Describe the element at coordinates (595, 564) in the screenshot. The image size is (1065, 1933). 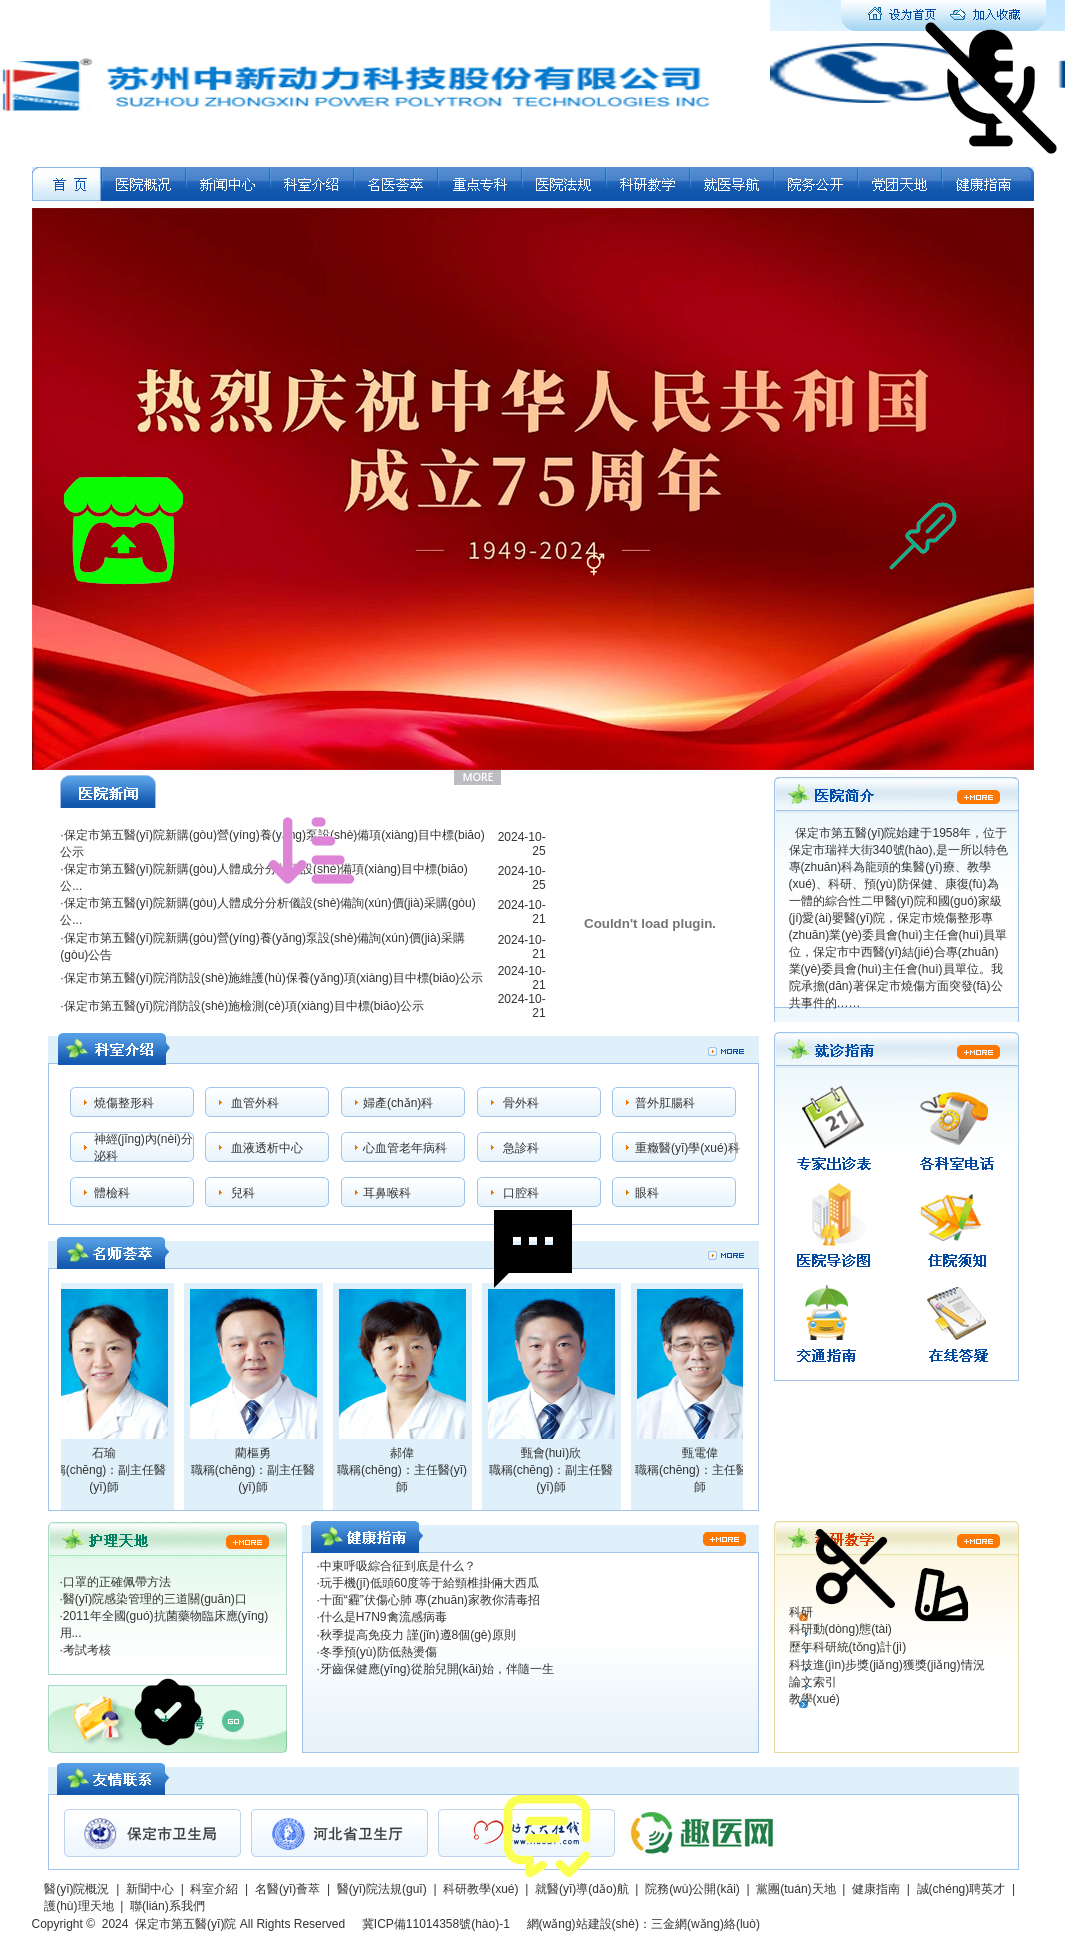
I see `select gender or sex options` at that location.